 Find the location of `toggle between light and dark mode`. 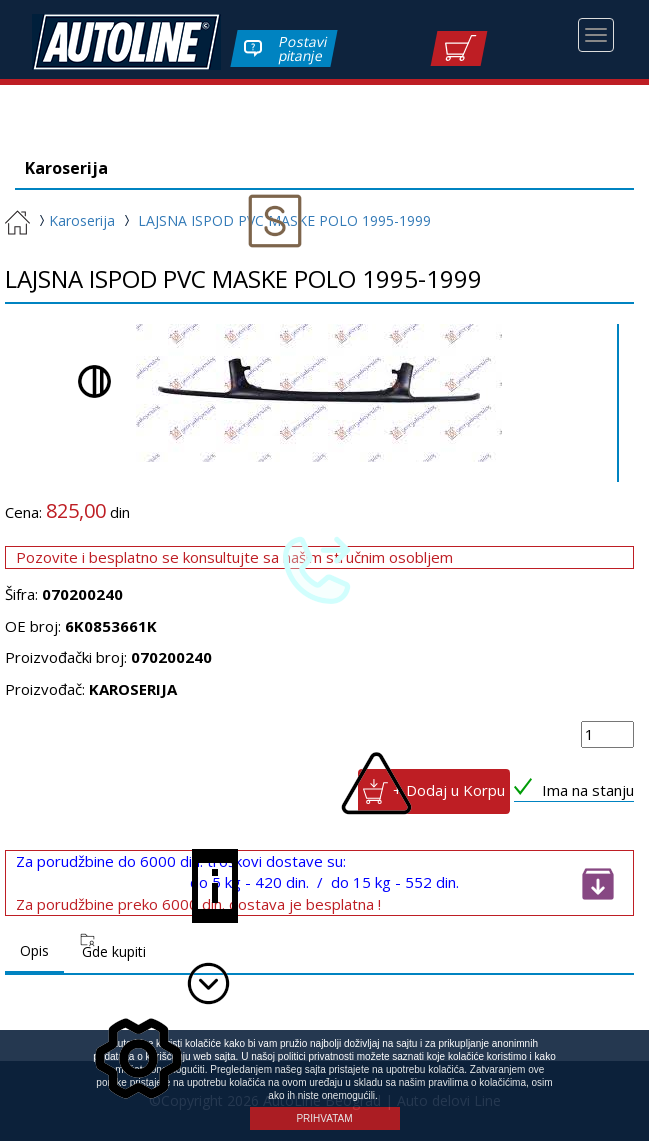

toggle between light and dark mode is located at coordinates (94, 381).